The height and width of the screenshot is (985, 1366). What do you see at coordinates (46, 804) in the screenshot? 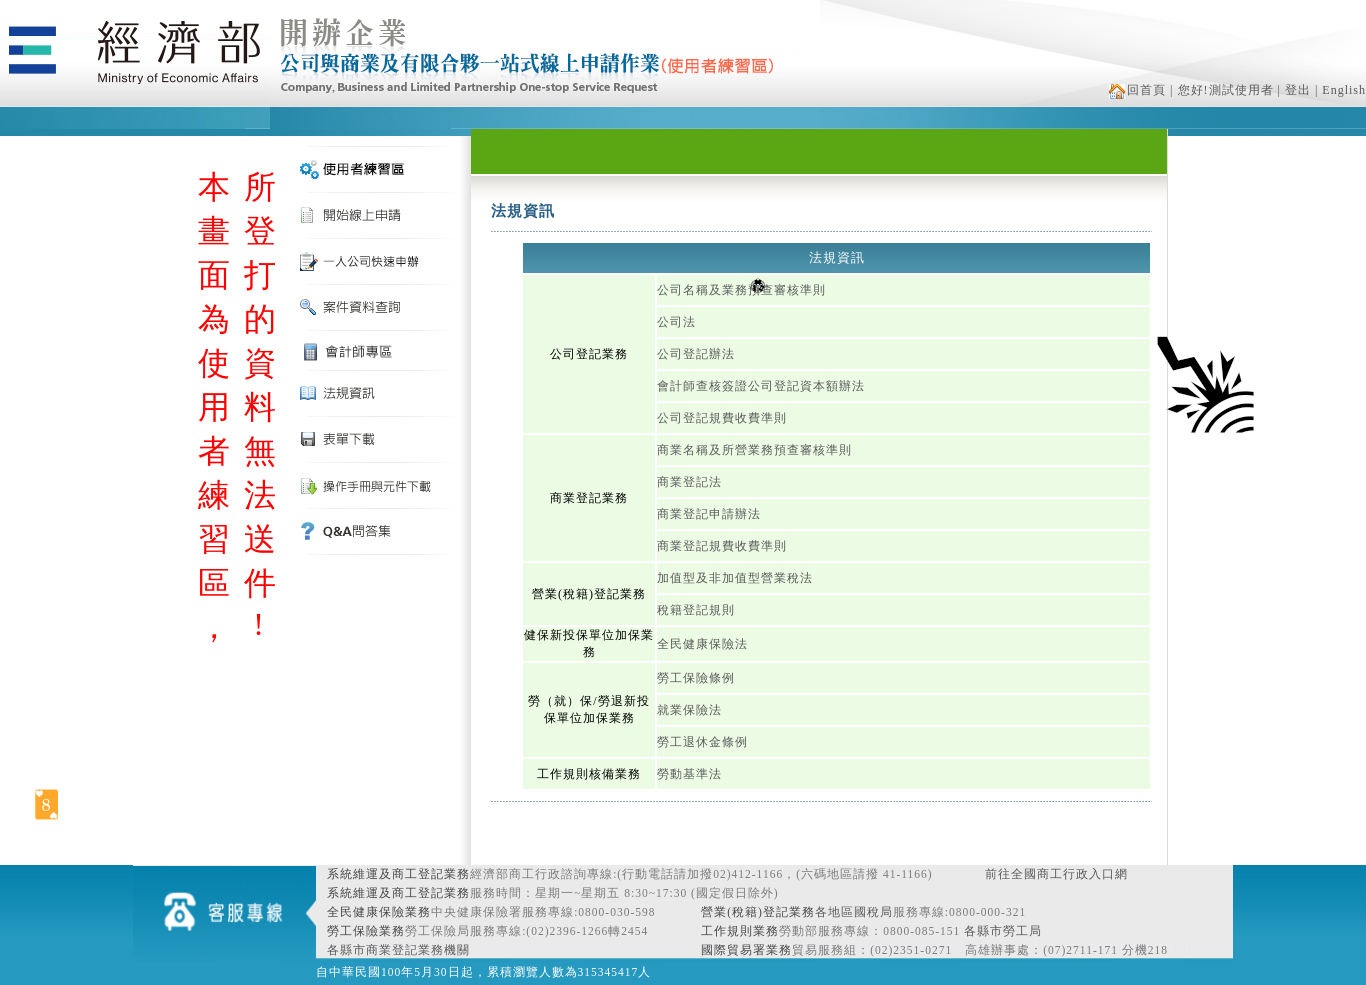
I see `playing card: 8 of hearts` at bounding box center [46, 804].